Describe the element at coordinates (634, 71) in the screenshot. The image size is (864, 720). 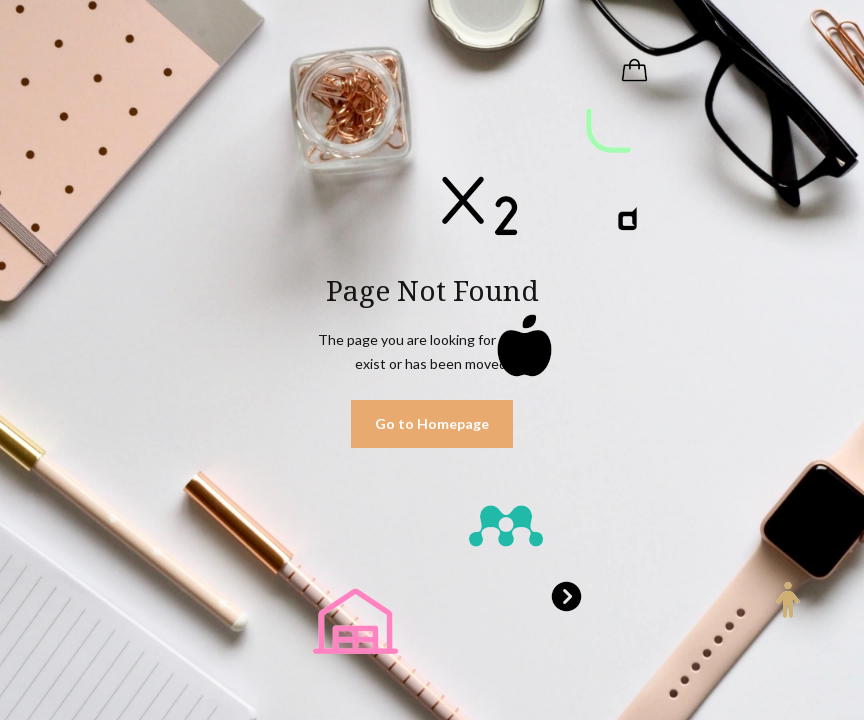
I see `view your shopping bag` at that location.